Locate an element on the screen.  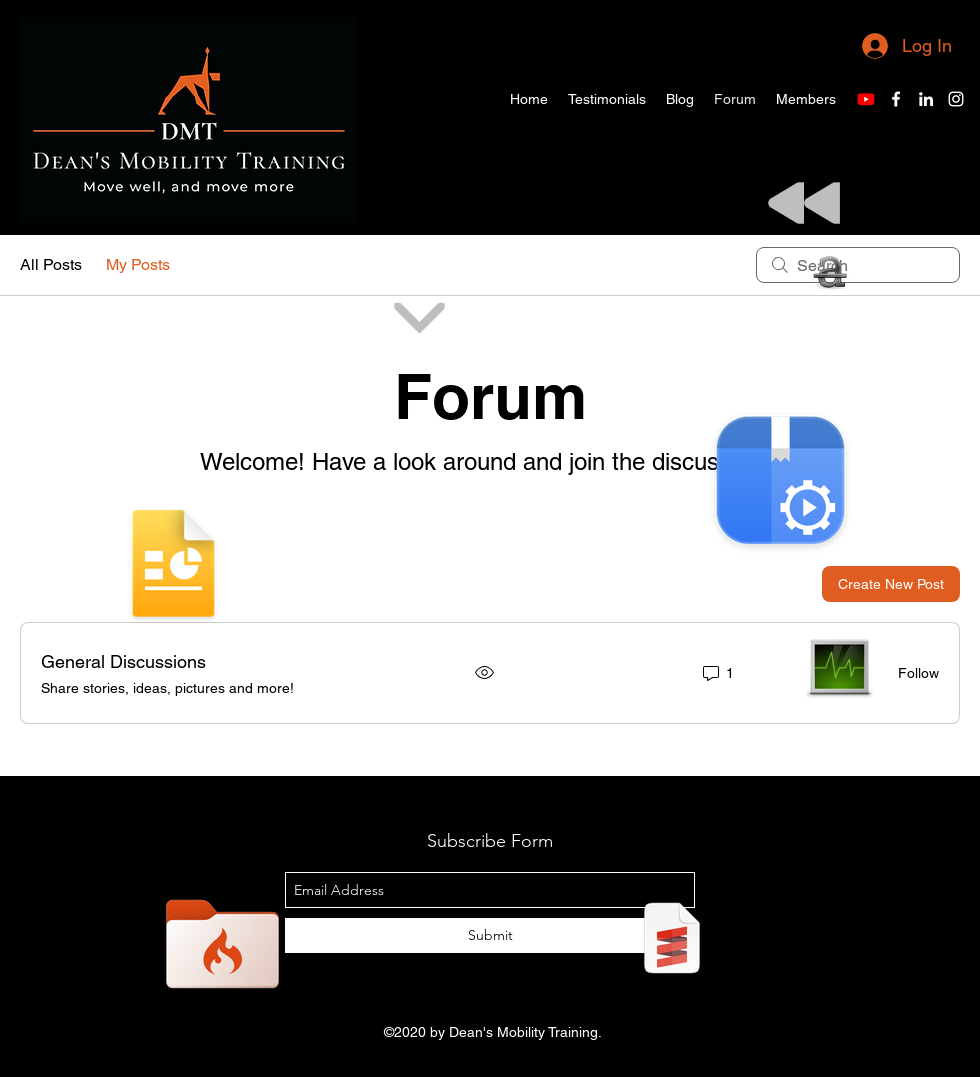
scroll down or view more content is located at coordinates (419, 319).